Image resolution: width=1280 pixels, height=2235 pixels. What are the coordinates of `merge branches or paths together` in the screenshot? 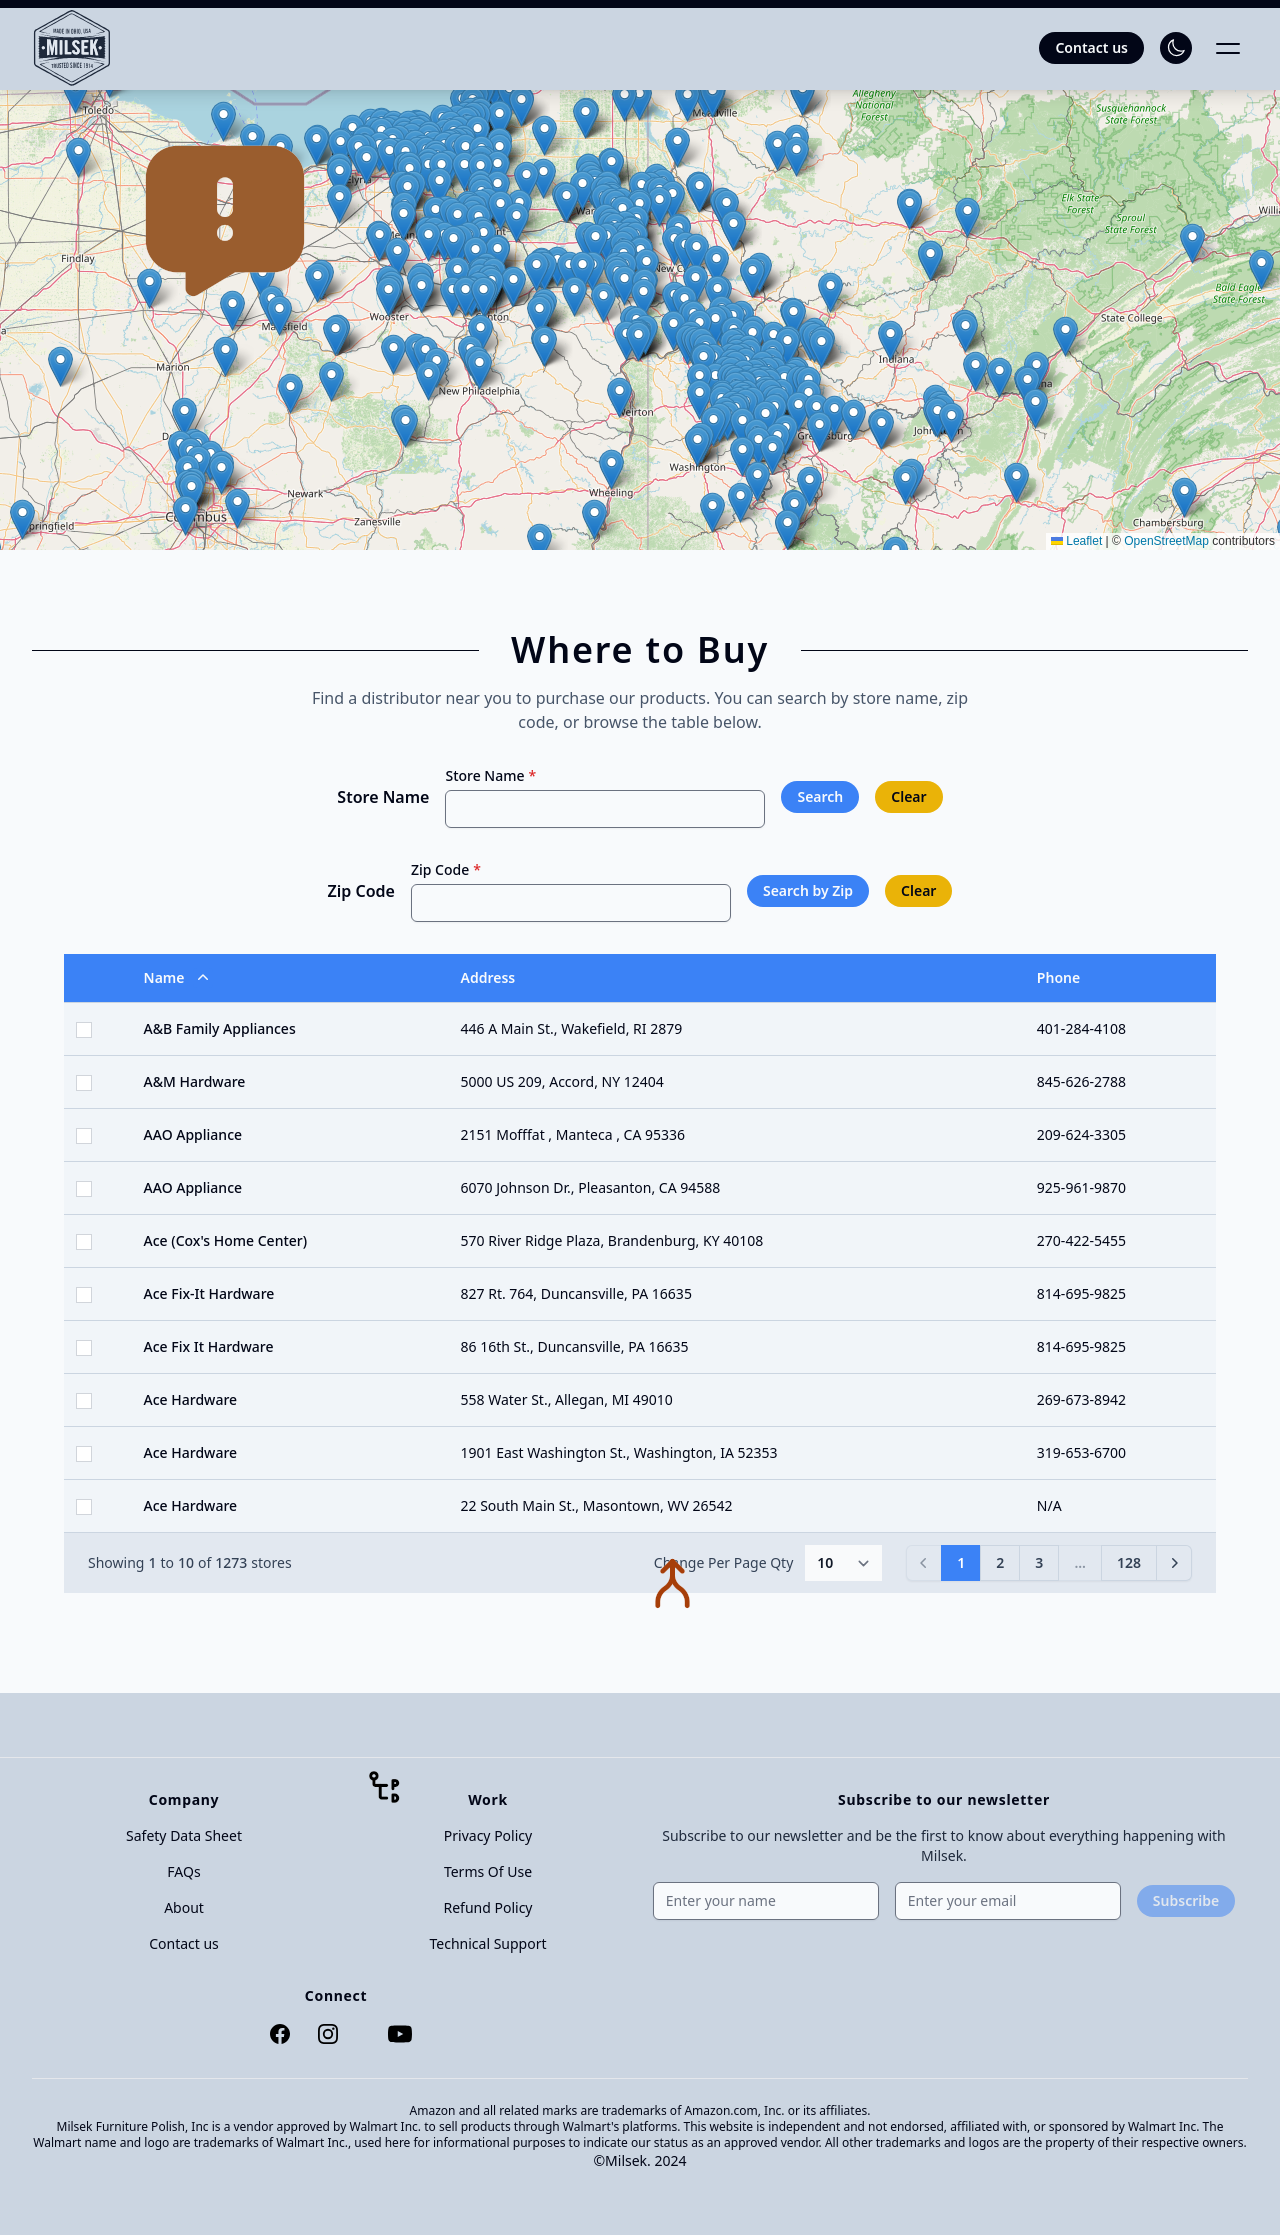 It's located at (672, 1583).